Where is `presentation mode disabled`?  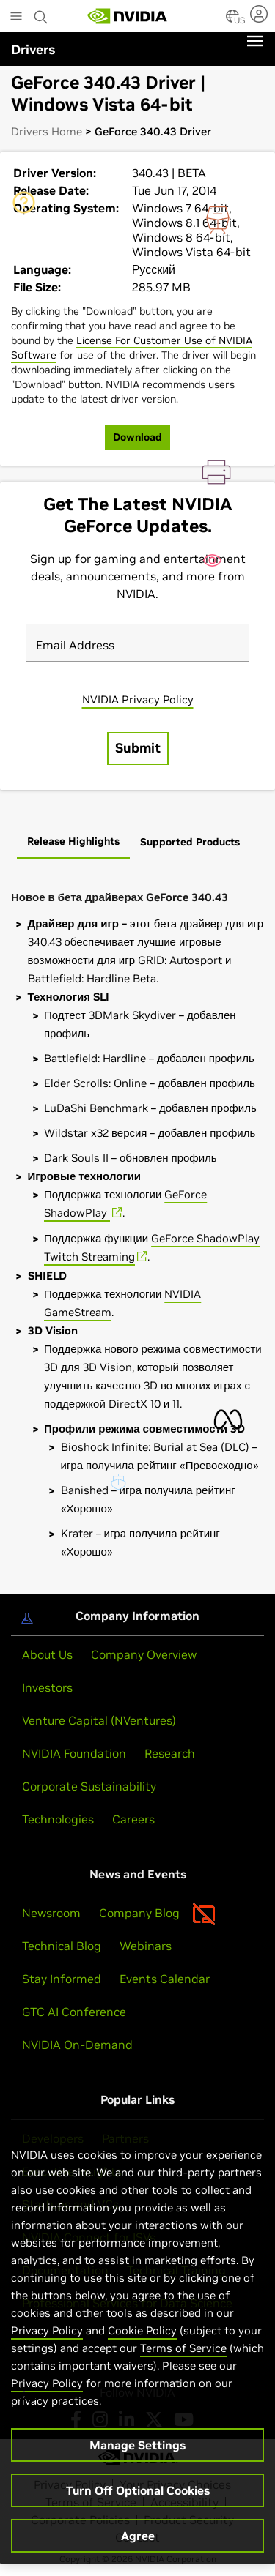 presentation mode disabled is located at coordinates (204, 1914).